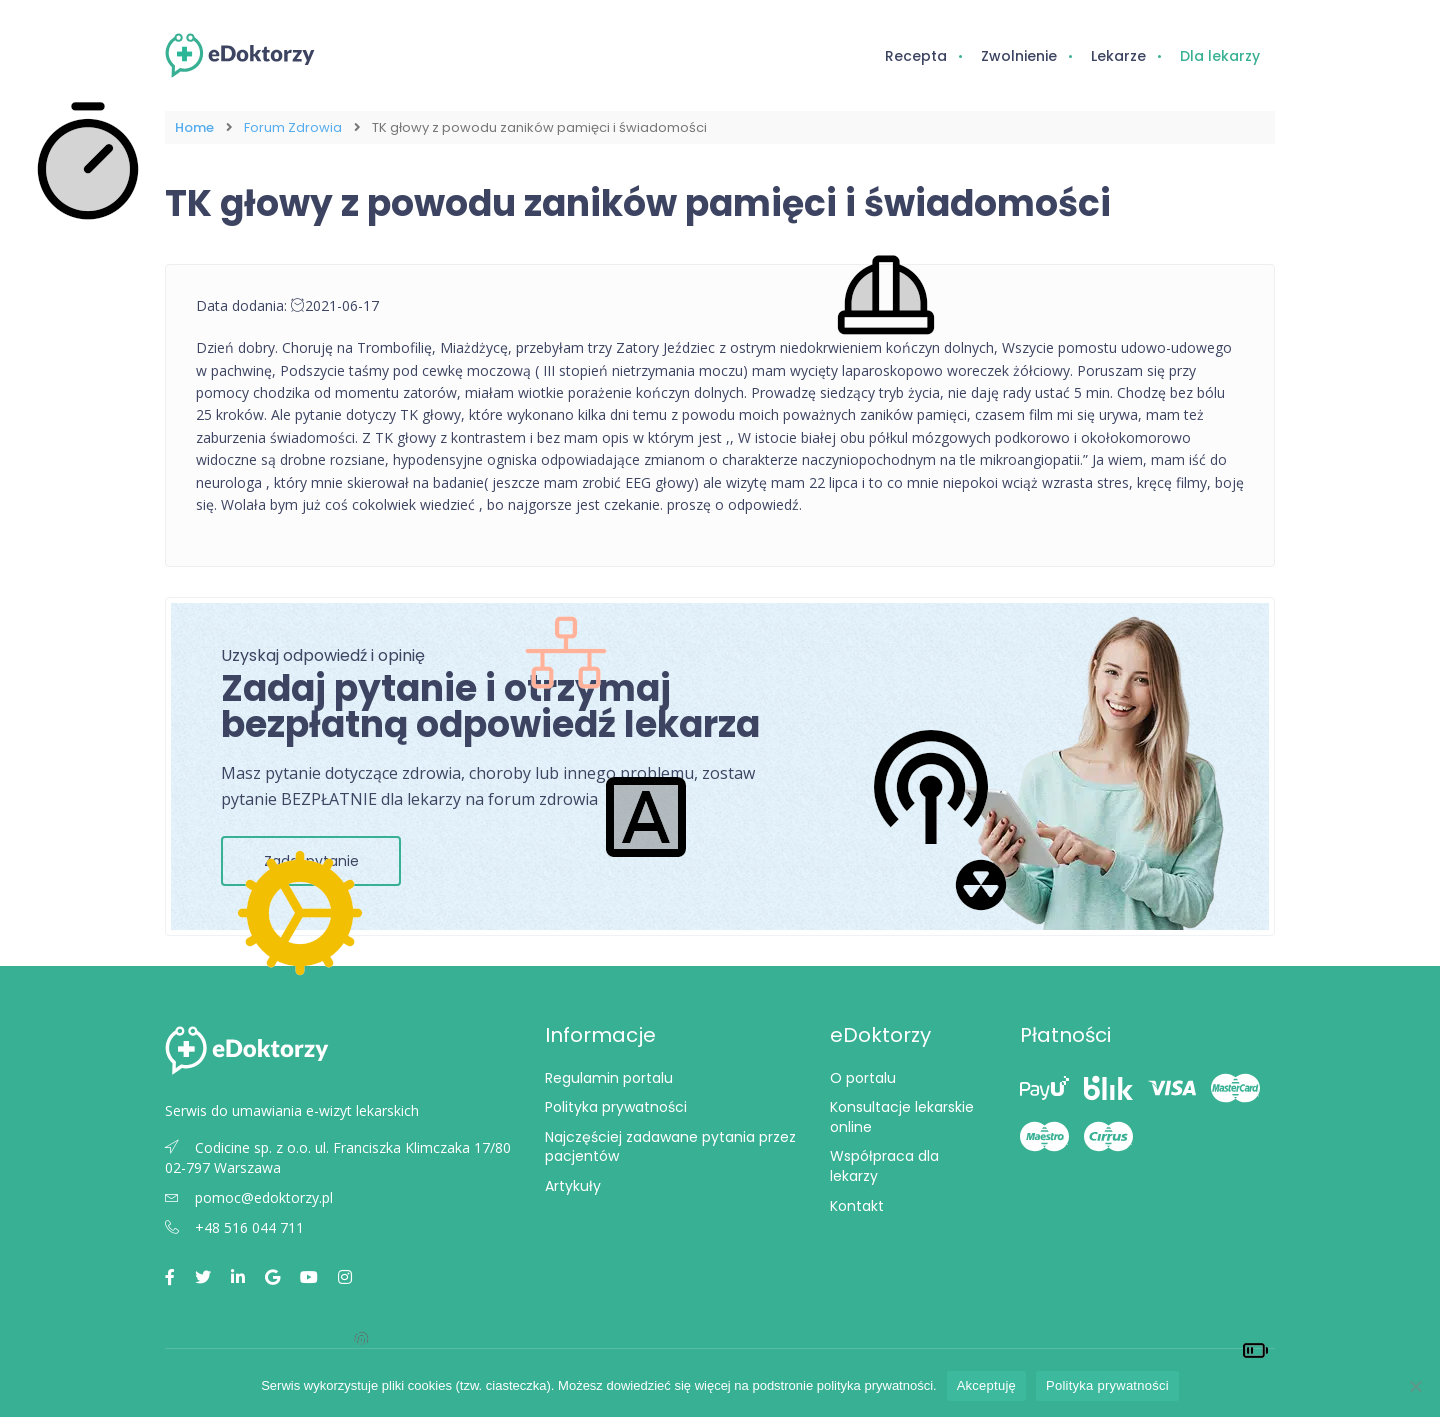 The width and height of the screenshot is (1440, 1417). What do you see at coordinates (1255, 1350) in the screenshot?
I see `indicates medium battery level` at bounding box center [1255, 1350].